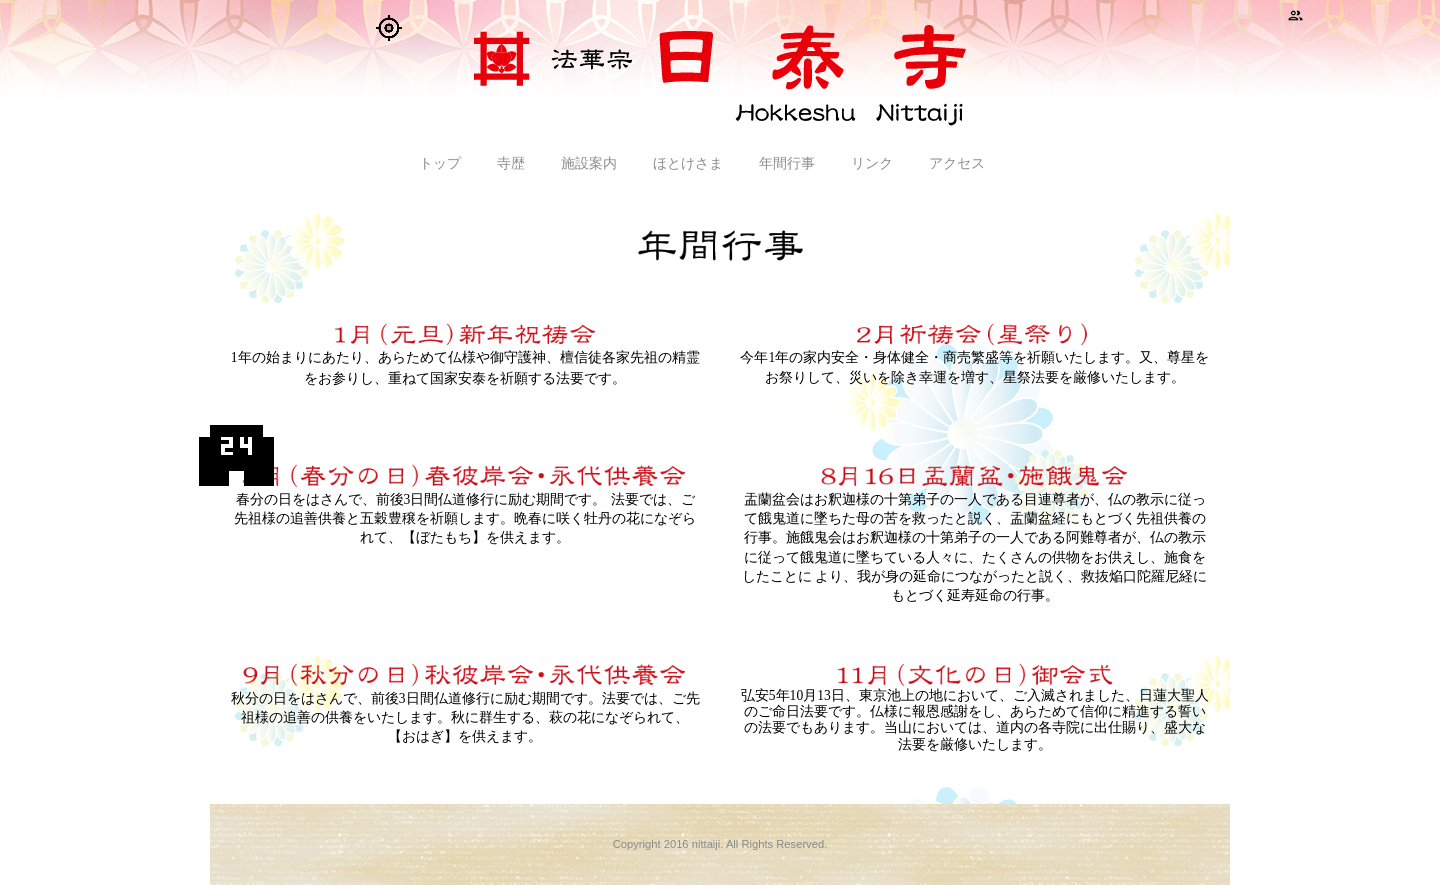 The width and height of the screenshot is (1440, 885). I want to click on find nearby convenience stores, so click(236, 455).